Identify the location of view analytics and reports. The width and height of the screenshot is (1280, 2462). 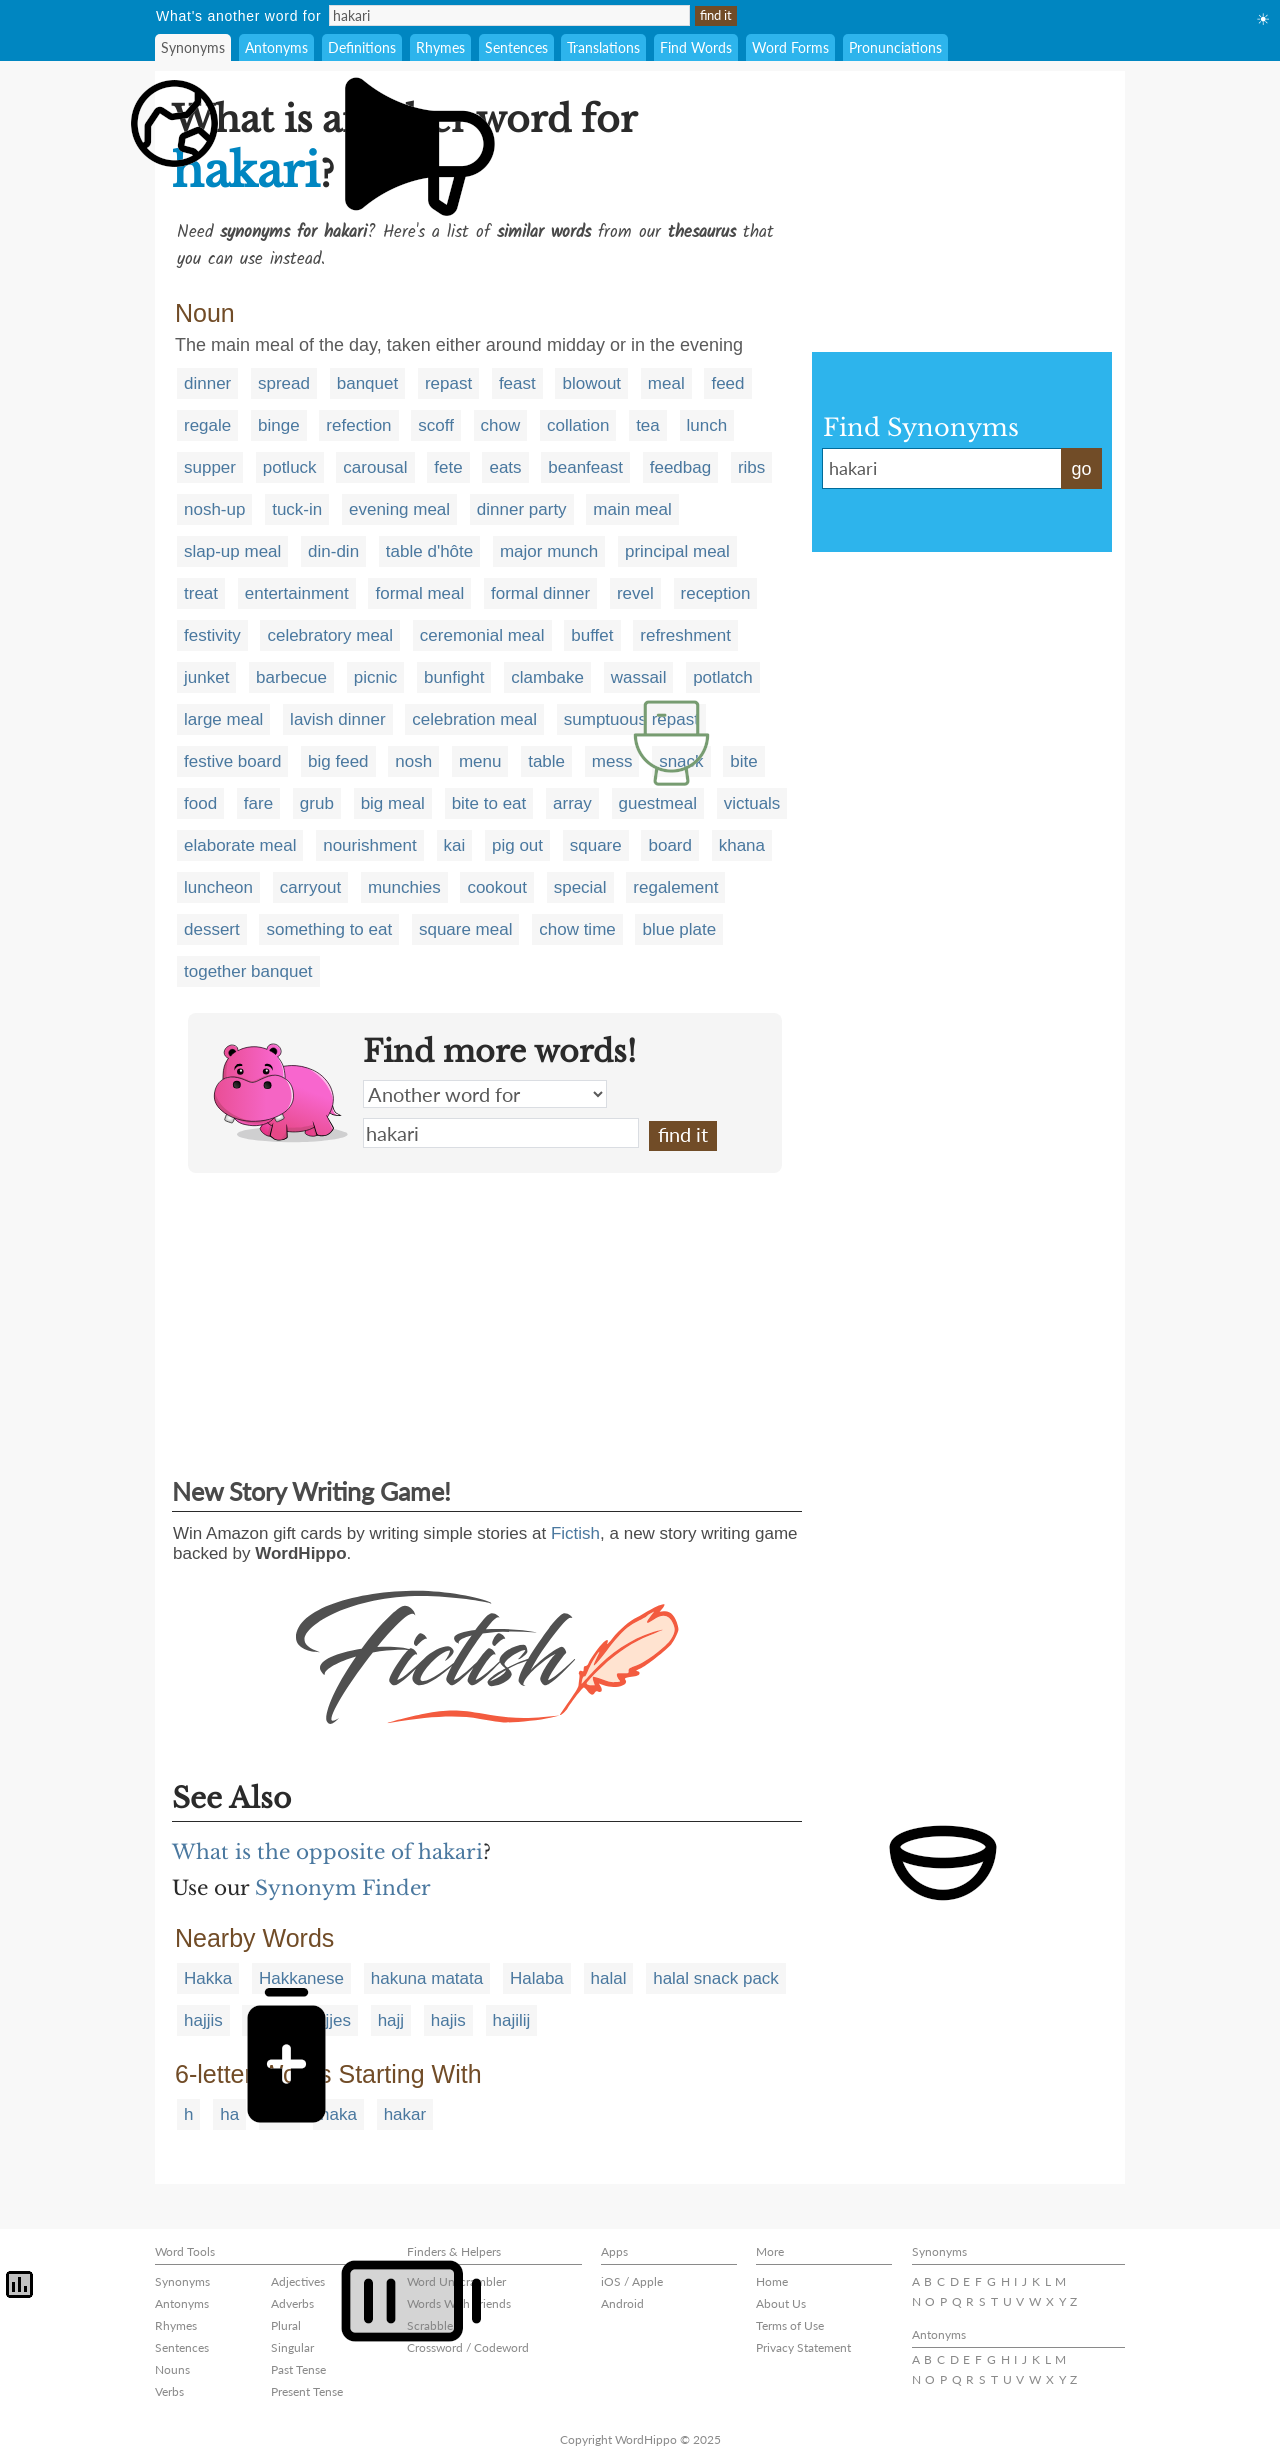
(19, 2284).